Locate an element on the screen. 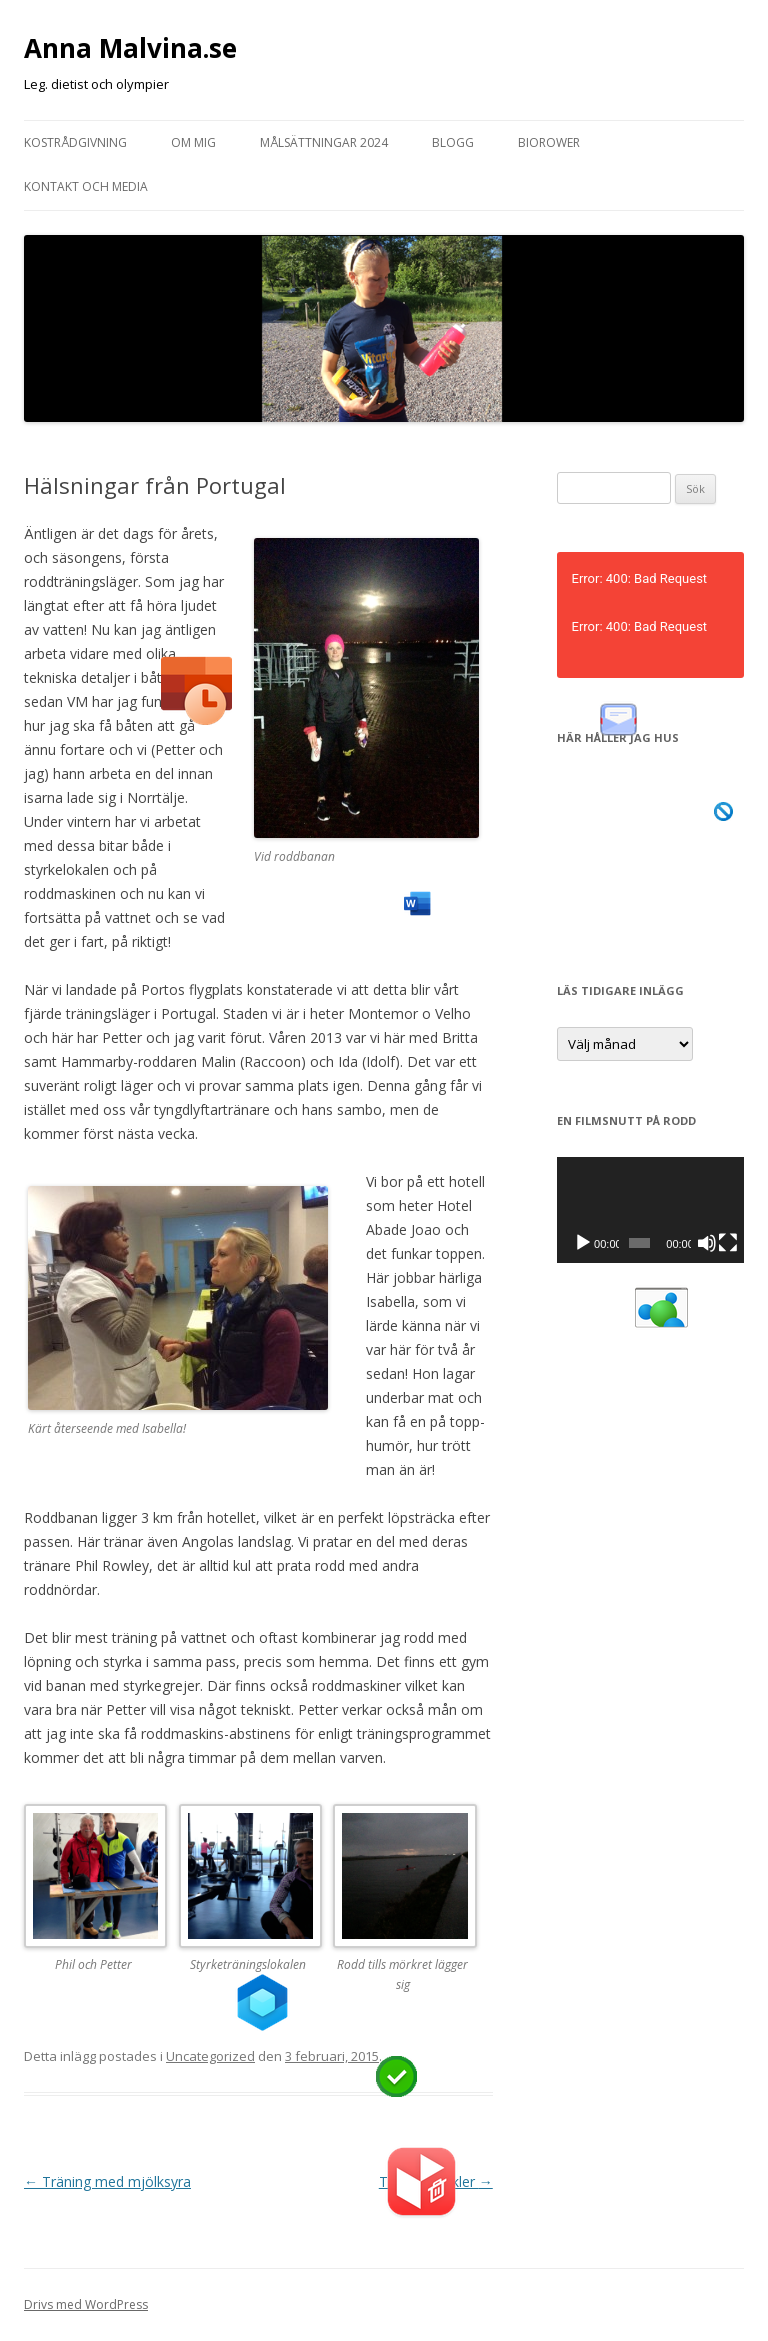  indicates access denied or permission blocked is located at coordinates (723, 811).